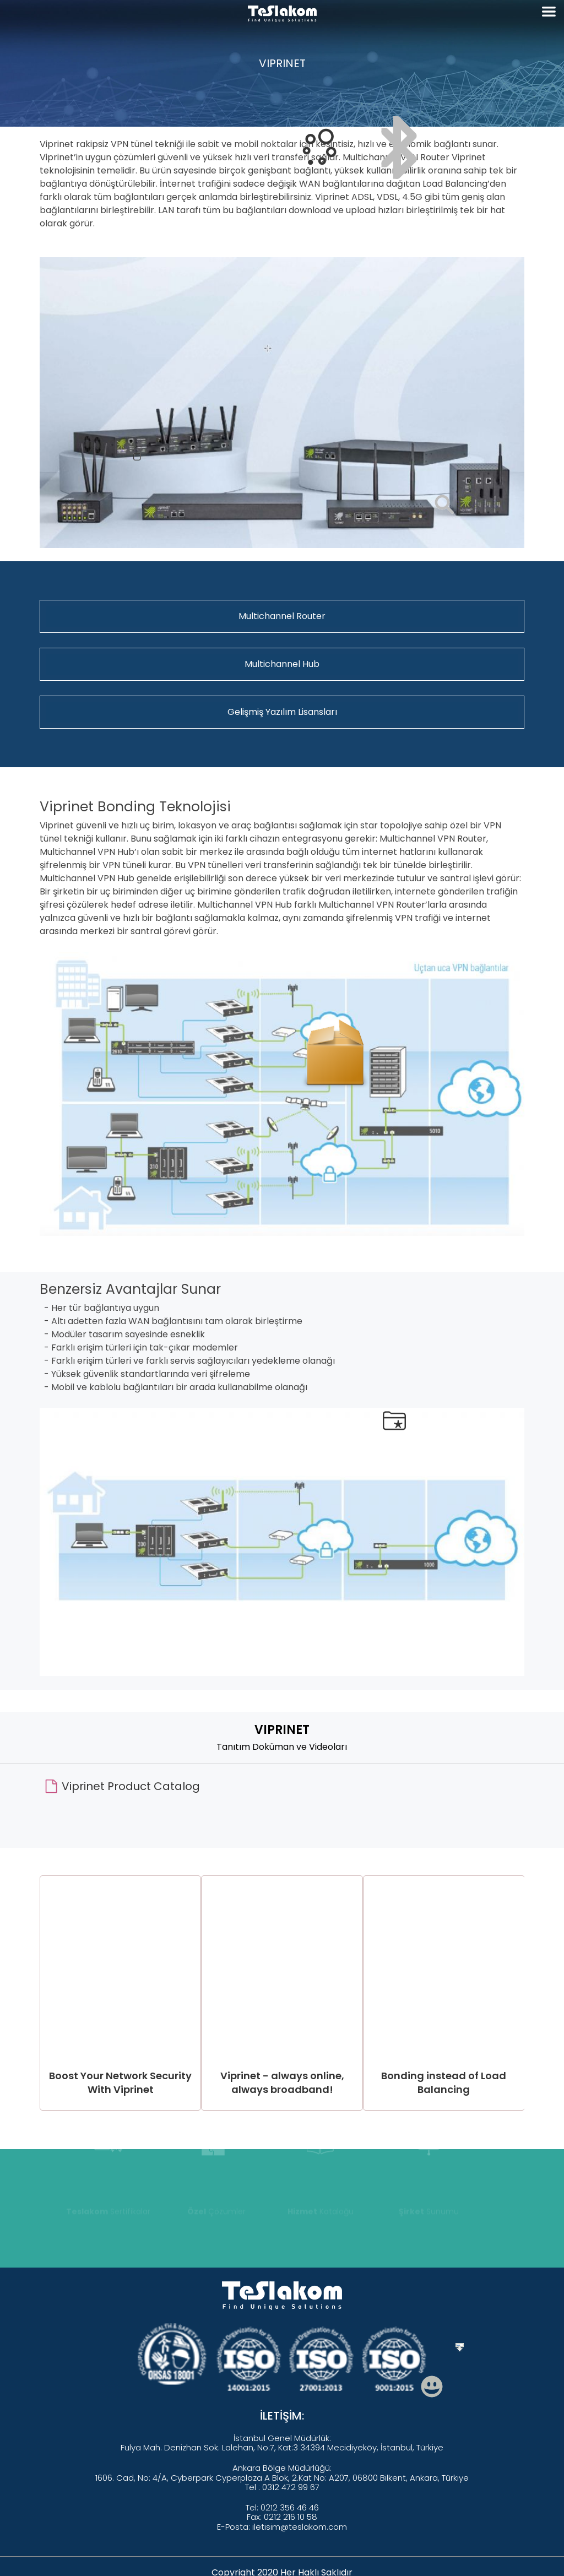 The image size is (564, 2576). I want to click on generic package or archive file type, so click(334, 1054).